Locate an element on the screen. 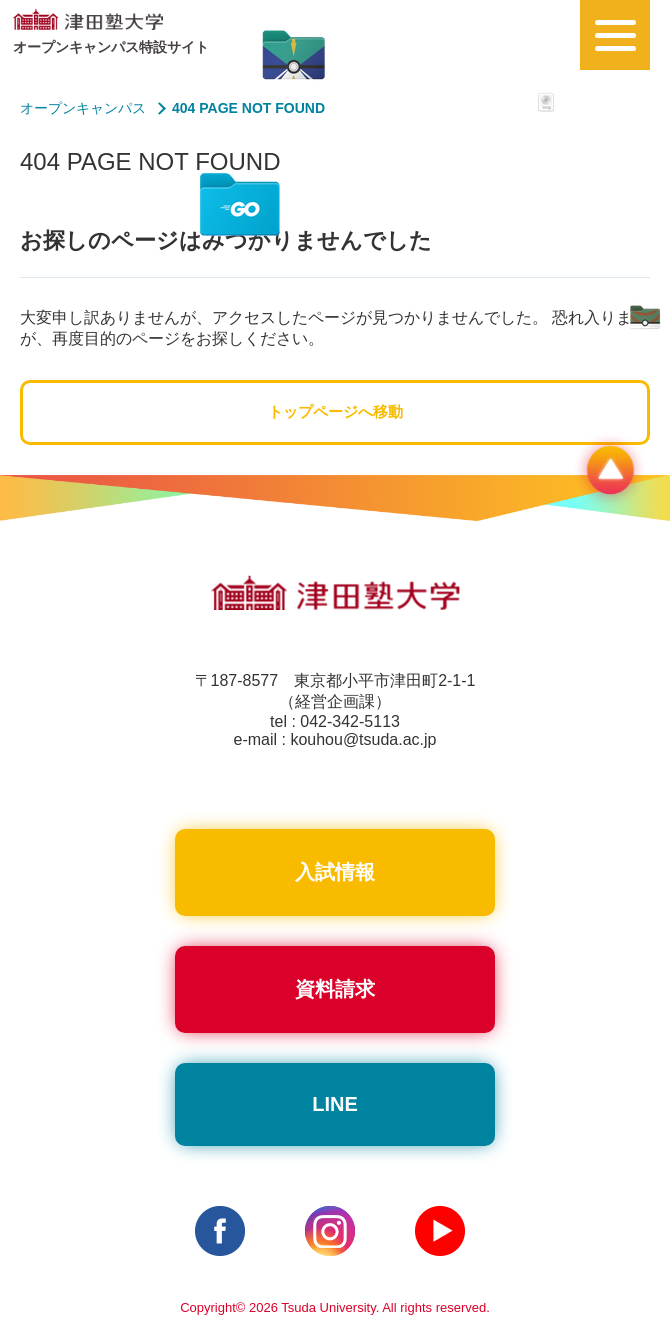 The height and width of the screenshot is (1335, 670). folder for pokémon nest ball related content is located at coordinates (645, 318).